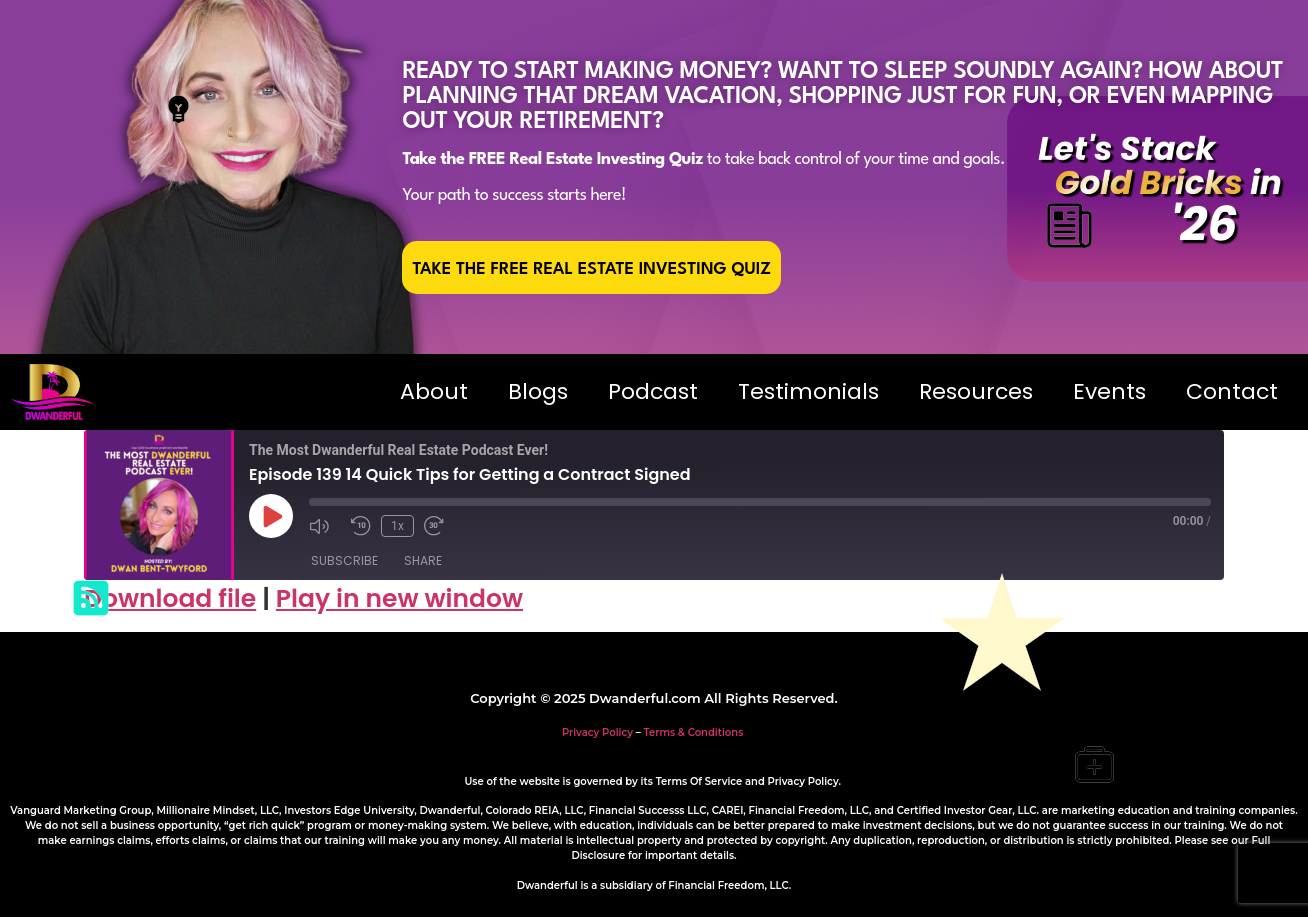  Describe the element at coordinates (1069, 225) in the screenshot. I see `view news or articles` at that location.